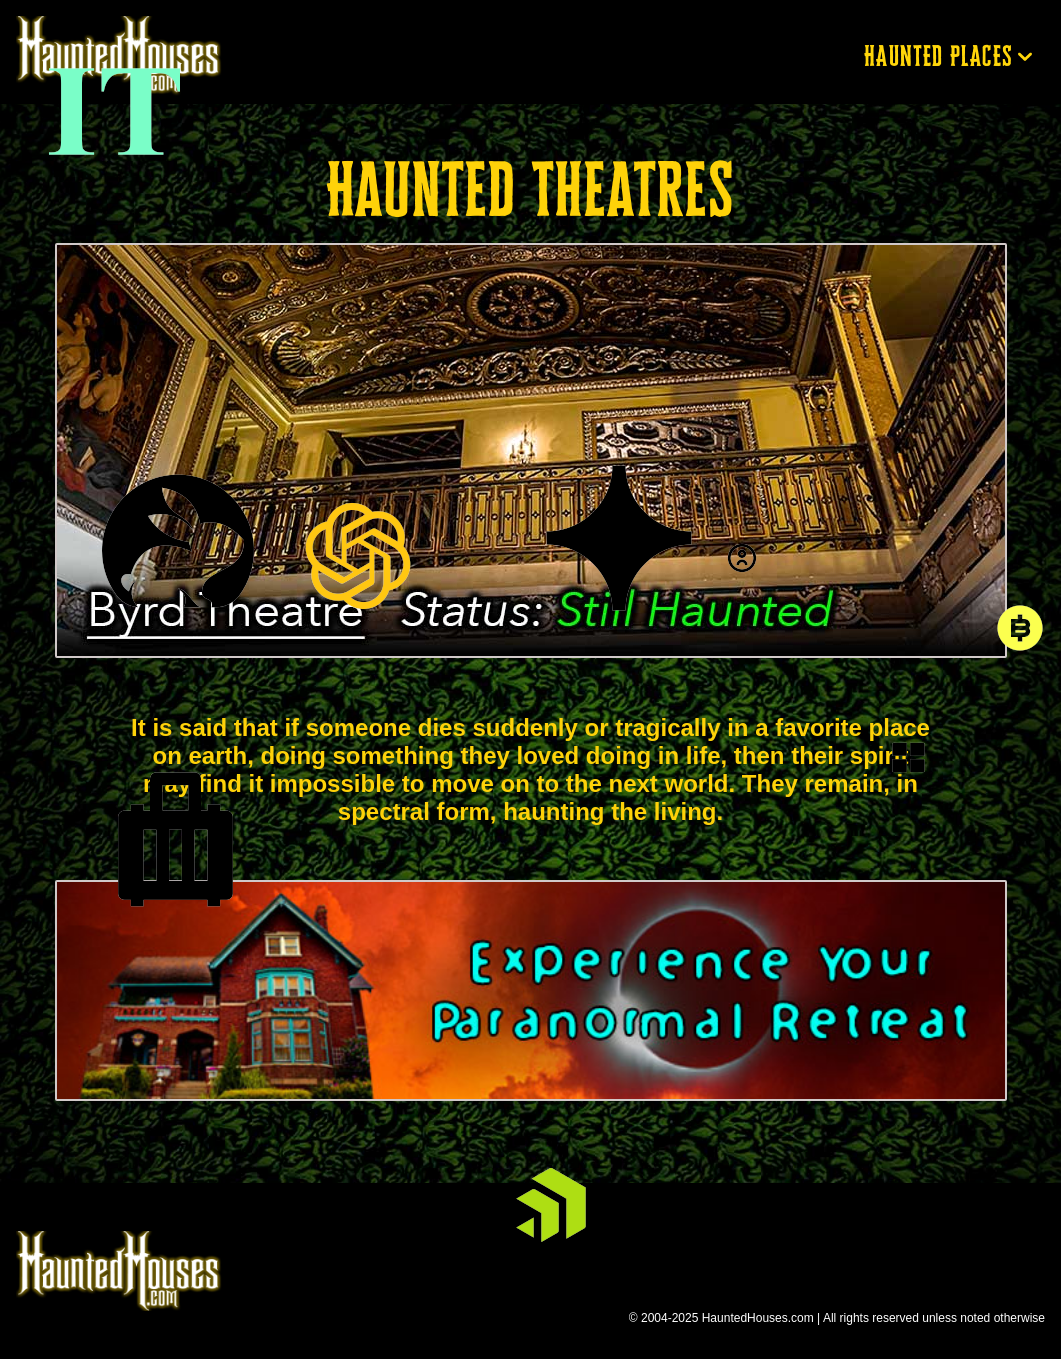  What do you see at coordinates (742, 558) in the screenshot?
I see `access your account or profile` at bounding box center [742, 558].